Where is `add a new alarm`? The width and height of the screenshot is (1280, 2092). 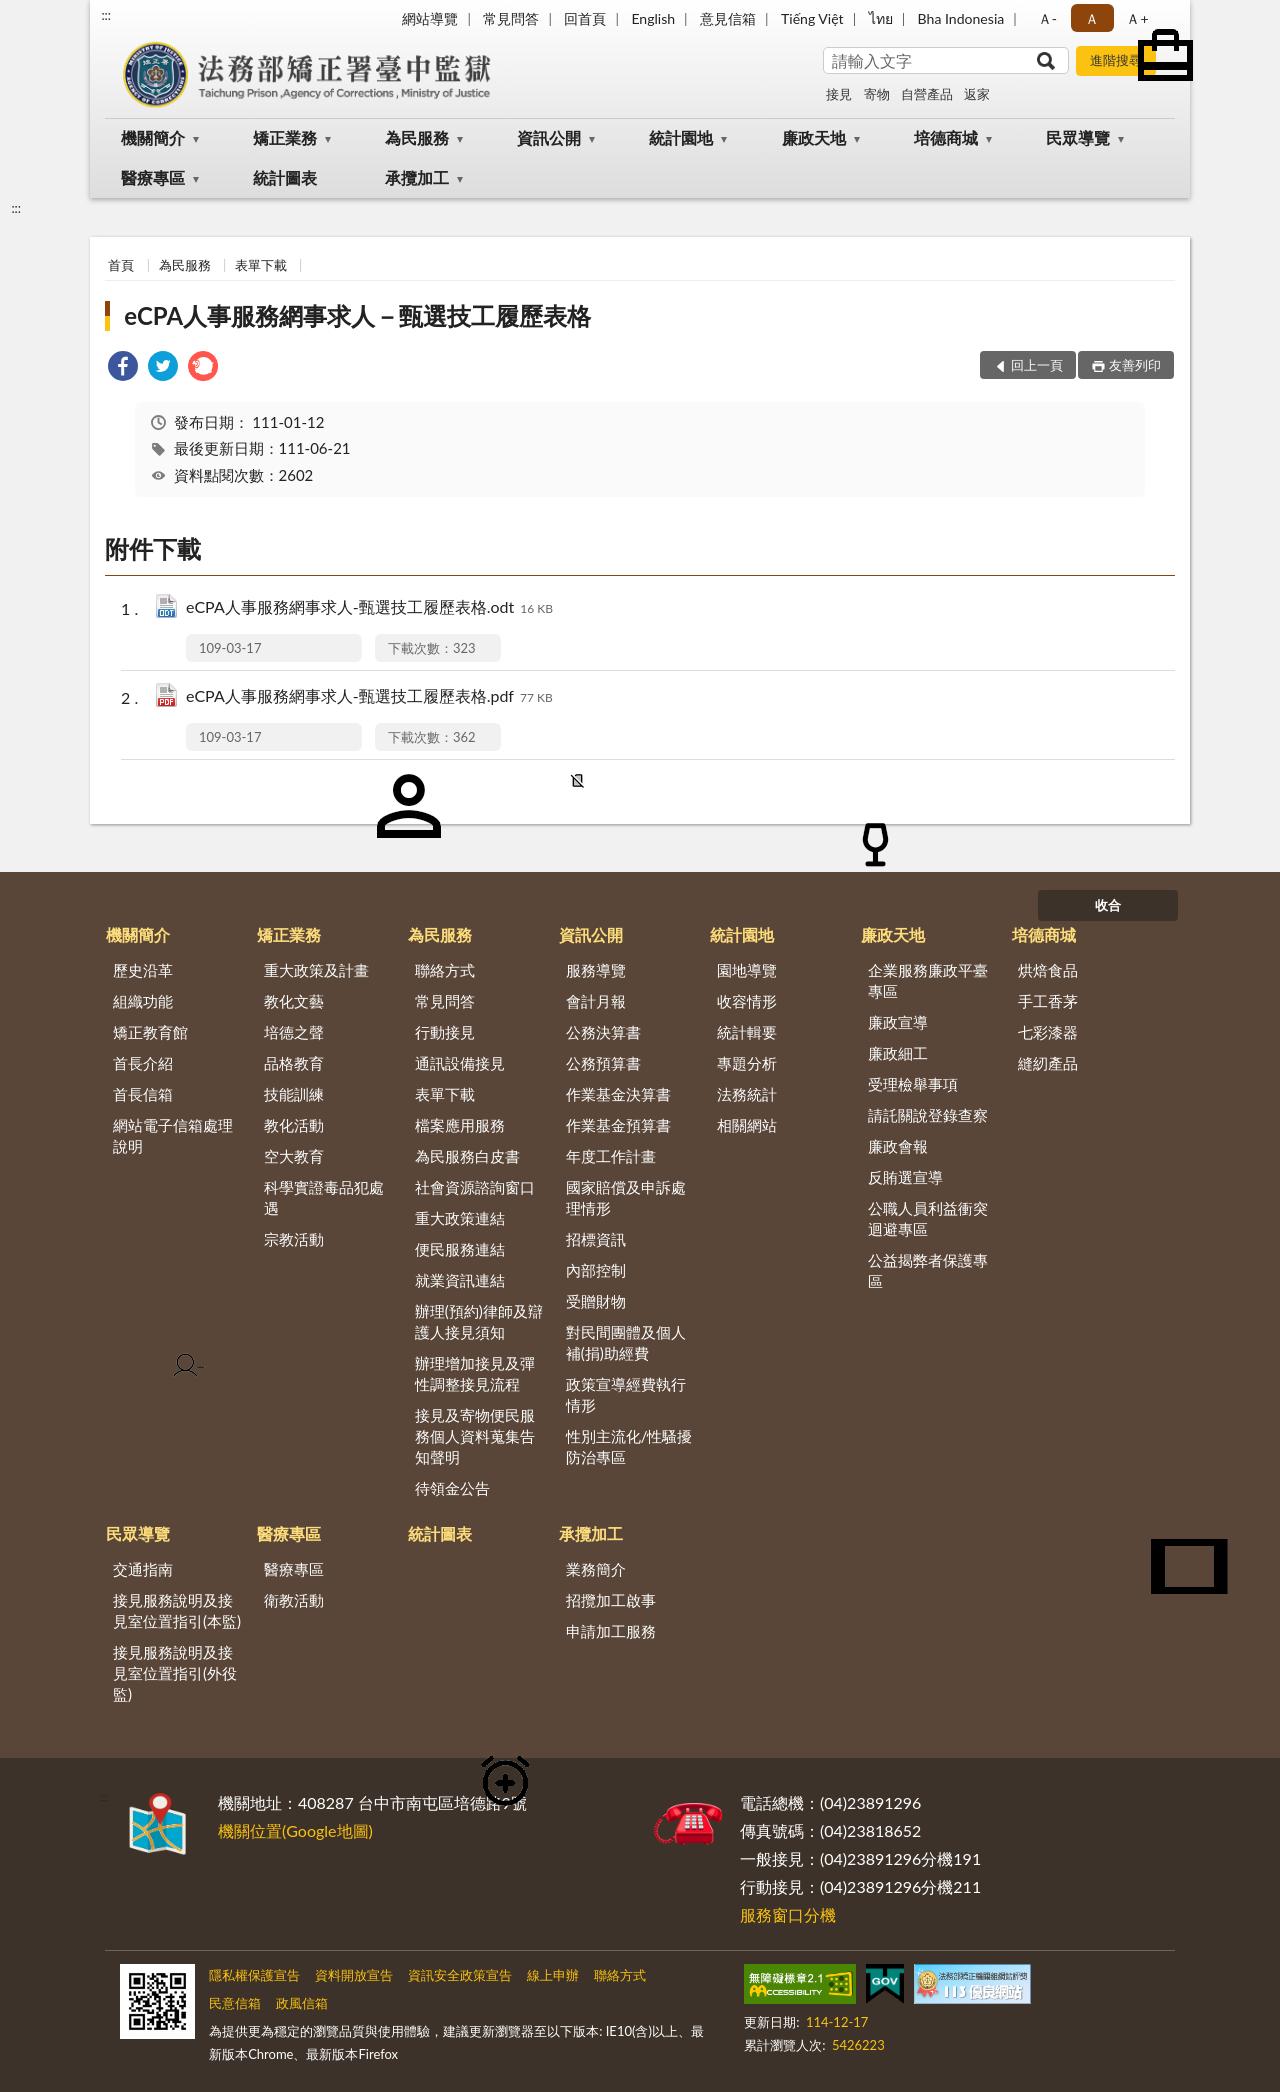
add a new alarm is located at coordinates (505, 1780).